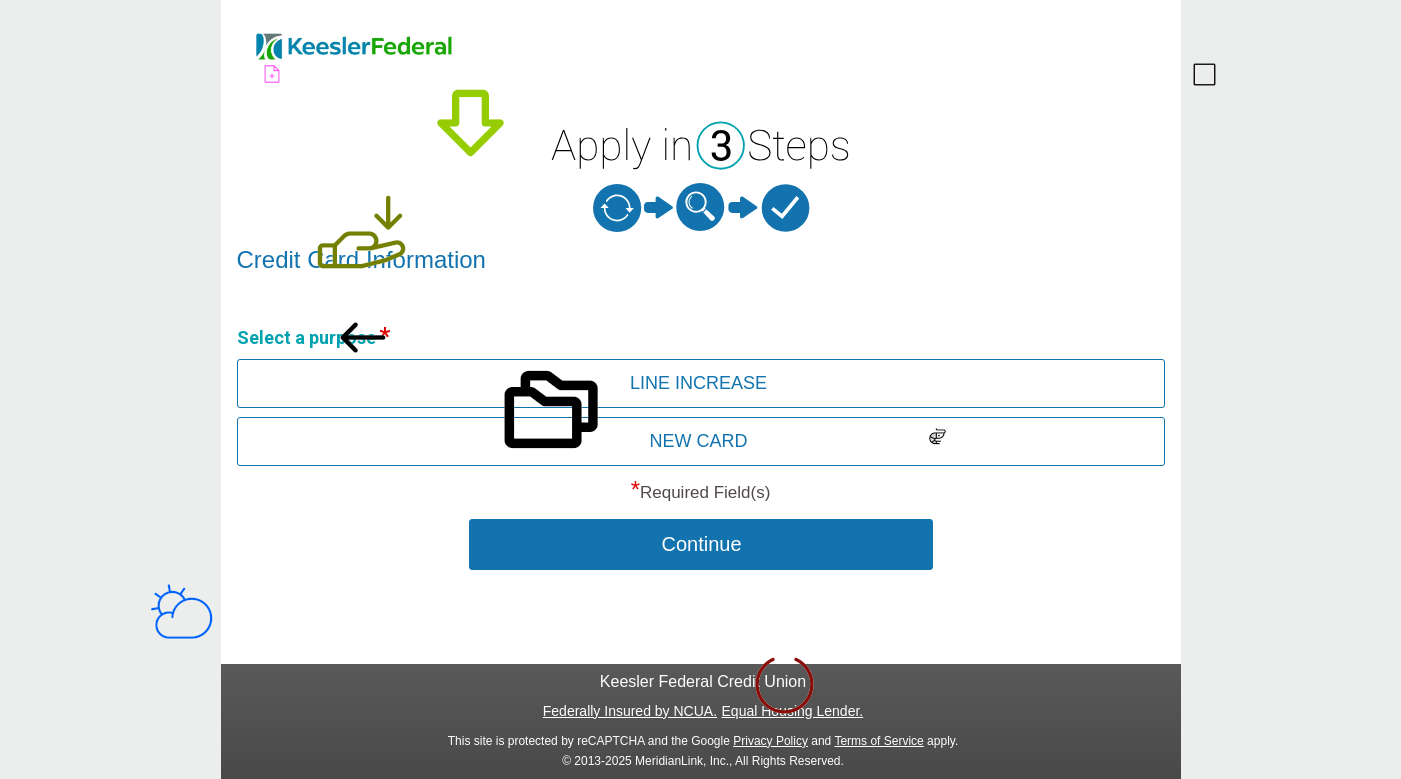 This screenshot has height=779, width=1401. I want to click on navigate back to previous screen, so click(362, 337).